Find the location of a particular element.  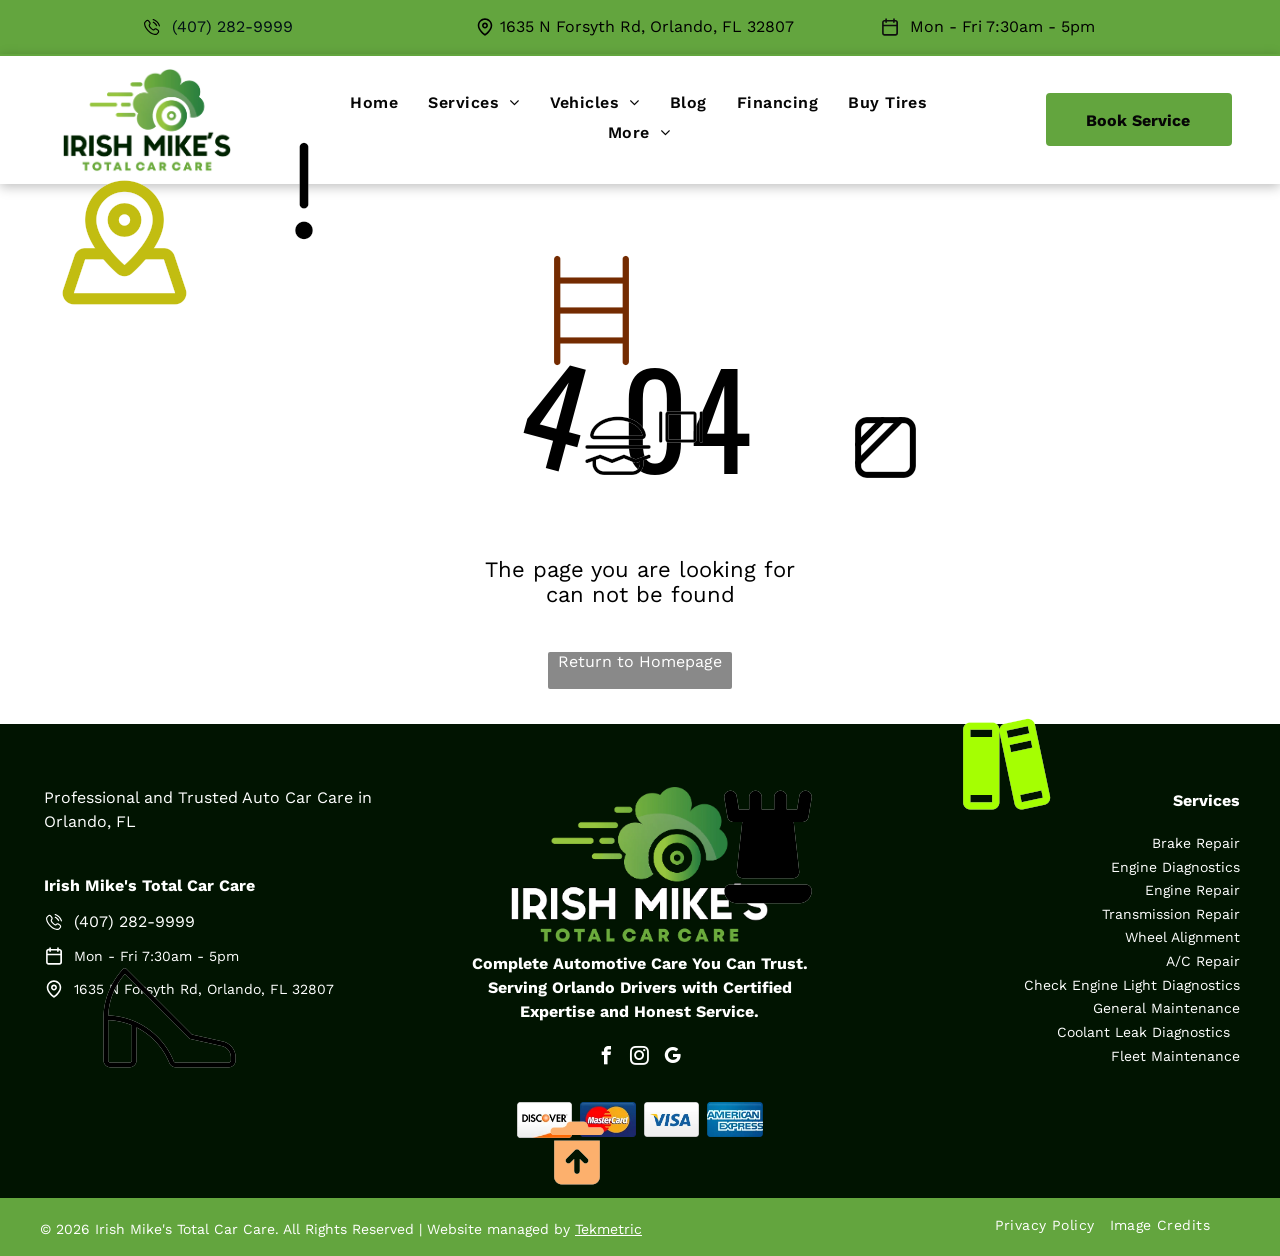

indicates an alert or warning that requires attention is located at coordinates (304, 191).